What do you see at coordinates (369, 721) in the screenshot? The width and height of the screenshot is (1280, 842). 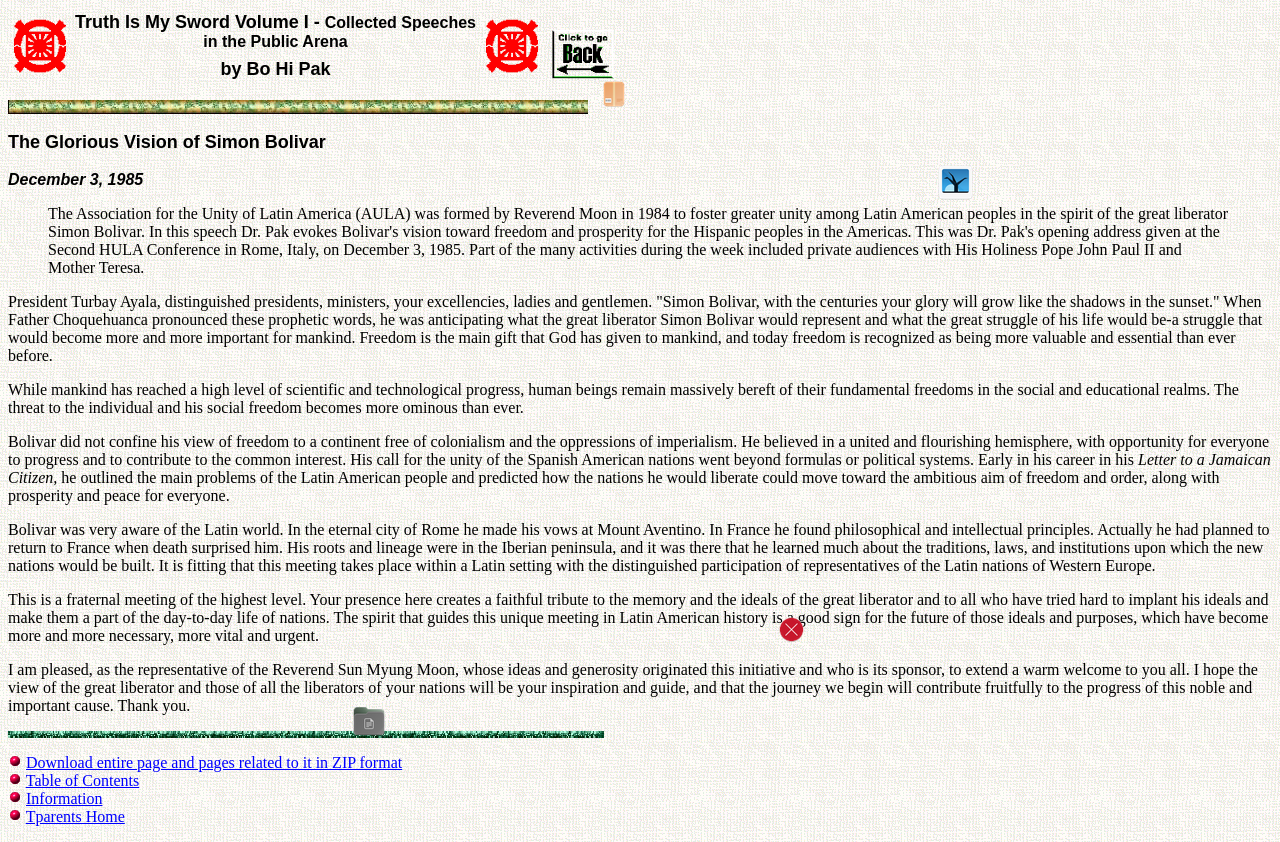 I see `open documents folder` at bounding box center [369, 721].